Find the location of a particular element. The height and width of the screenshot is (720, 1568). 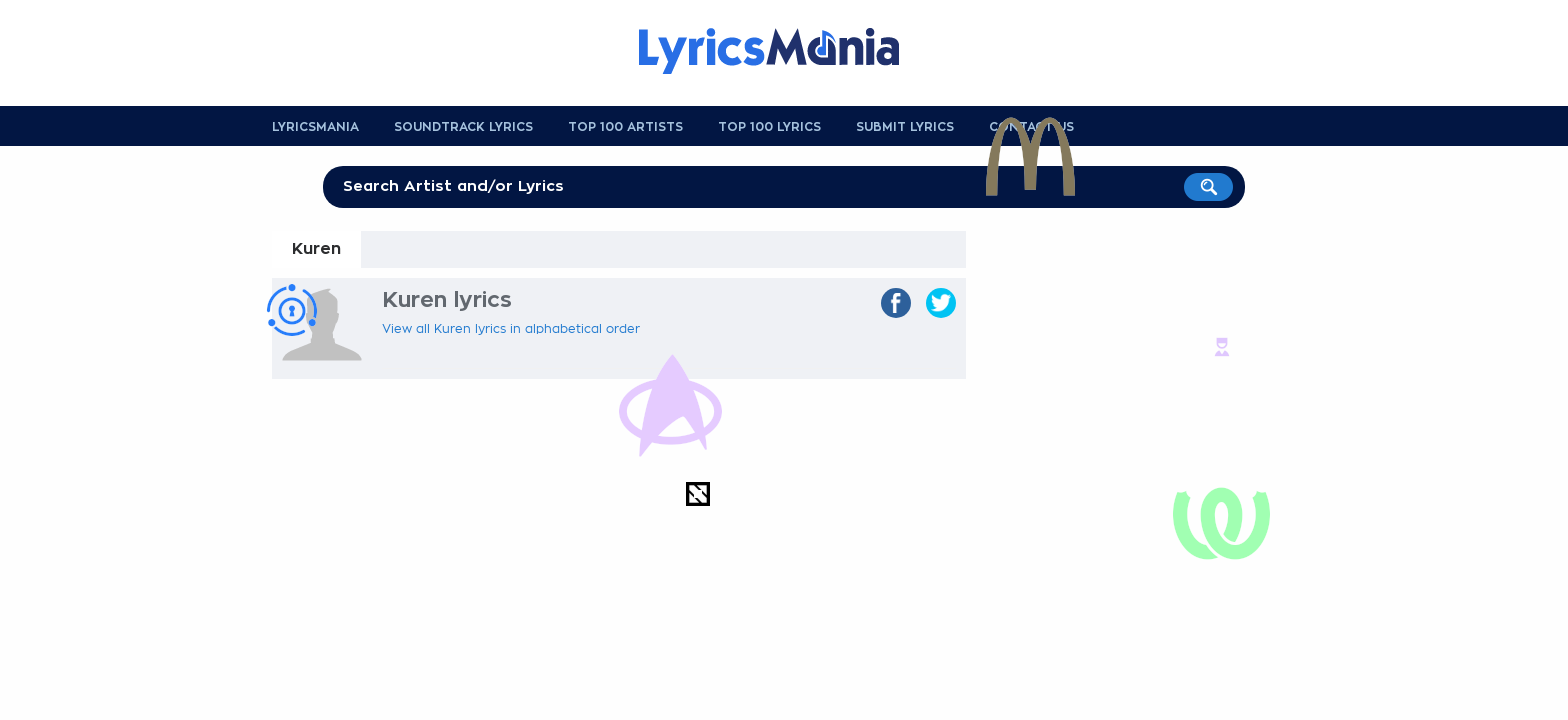

open weblate translation platform is located at coordinates (1221, 523).